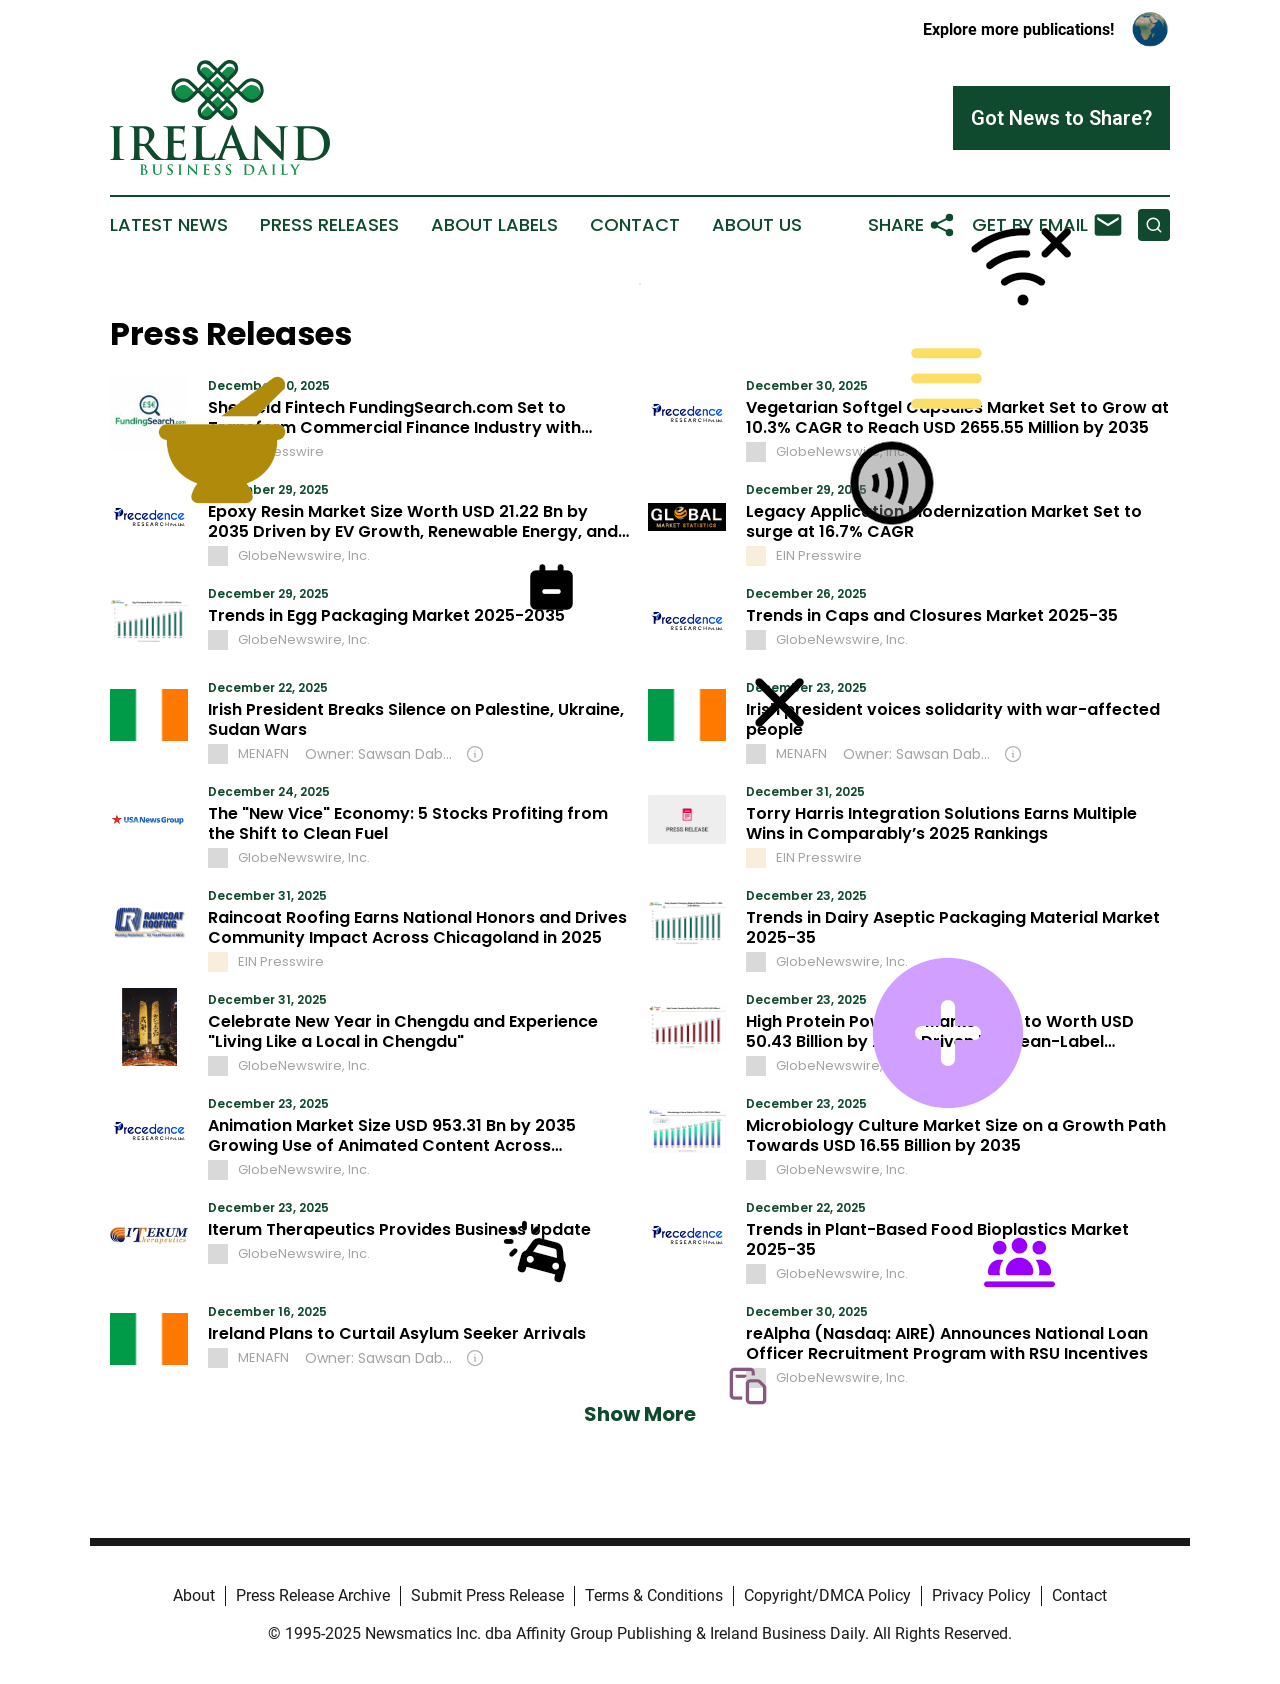  Describe the element at coordinates (948, 1033) in the screenshot. I see `add a new item` at that location.